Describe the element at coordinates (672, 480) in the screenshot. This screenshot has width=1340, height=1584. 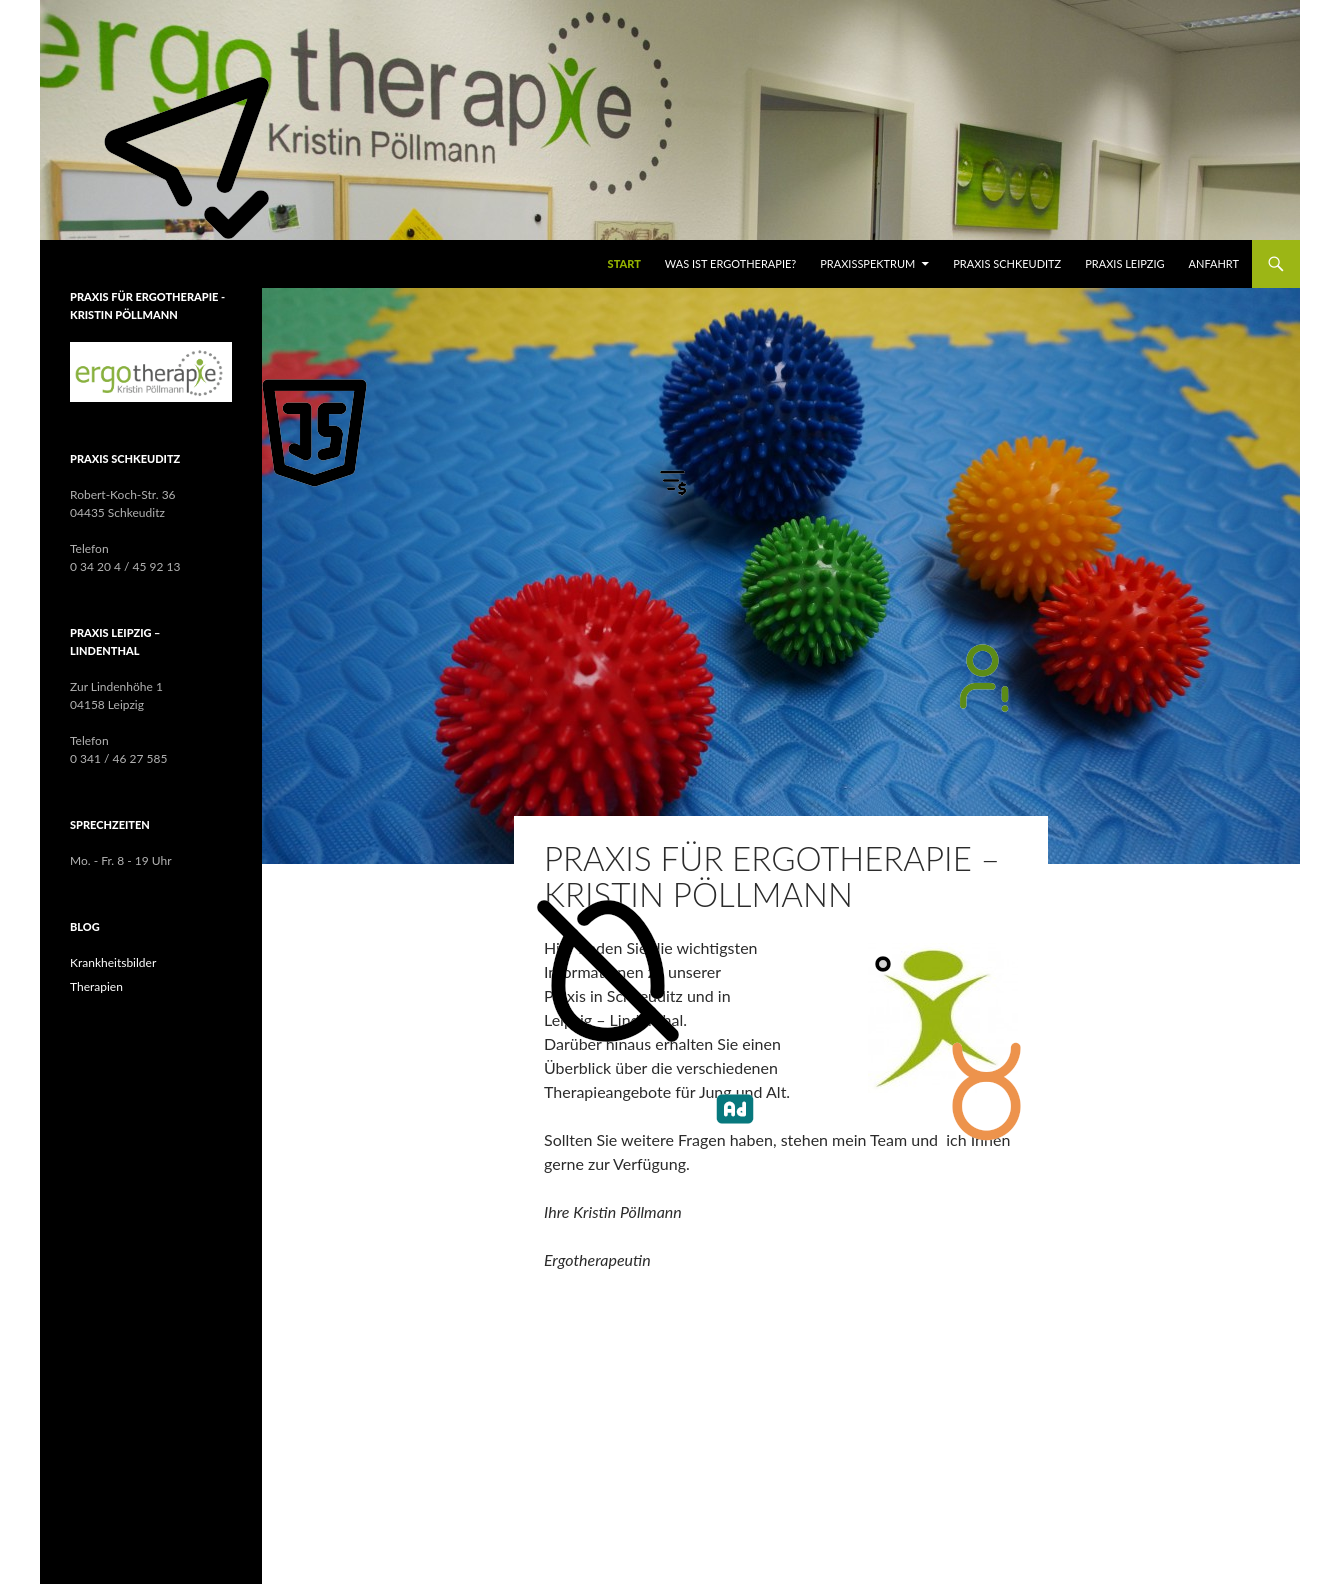
I see `filter results by price or cost` at that location.